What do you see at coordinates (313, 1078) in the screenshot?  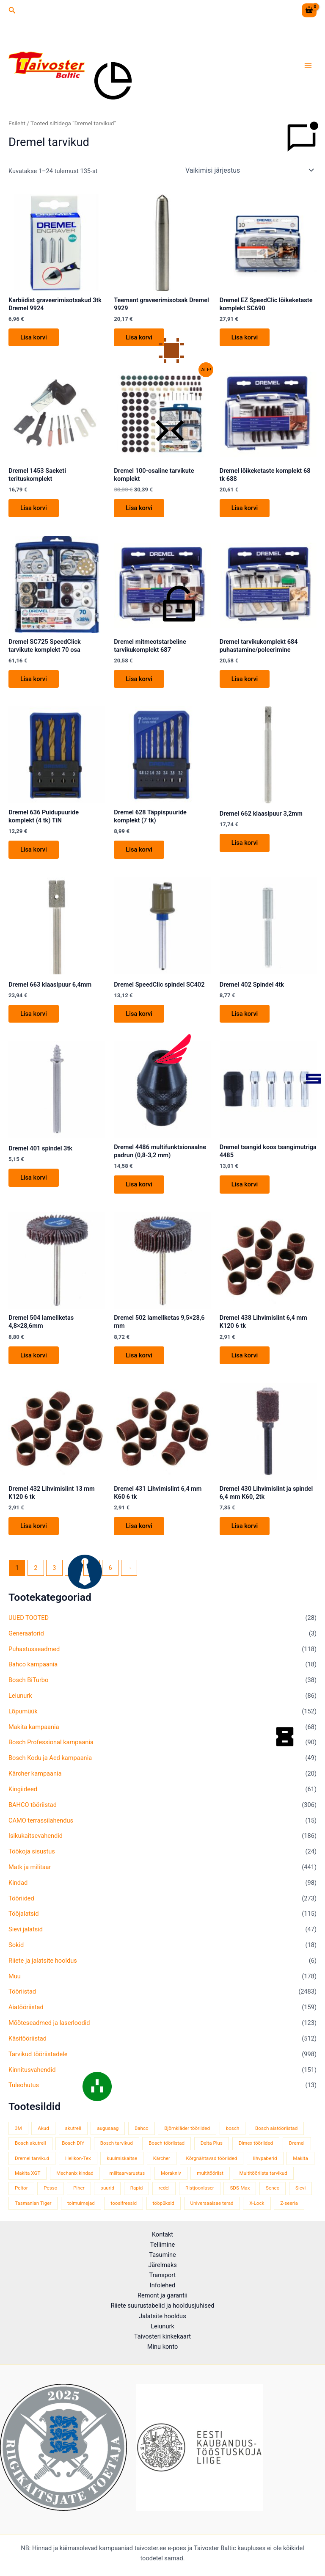 I see `suckless software project logo` at bounding box center [313, 1078].